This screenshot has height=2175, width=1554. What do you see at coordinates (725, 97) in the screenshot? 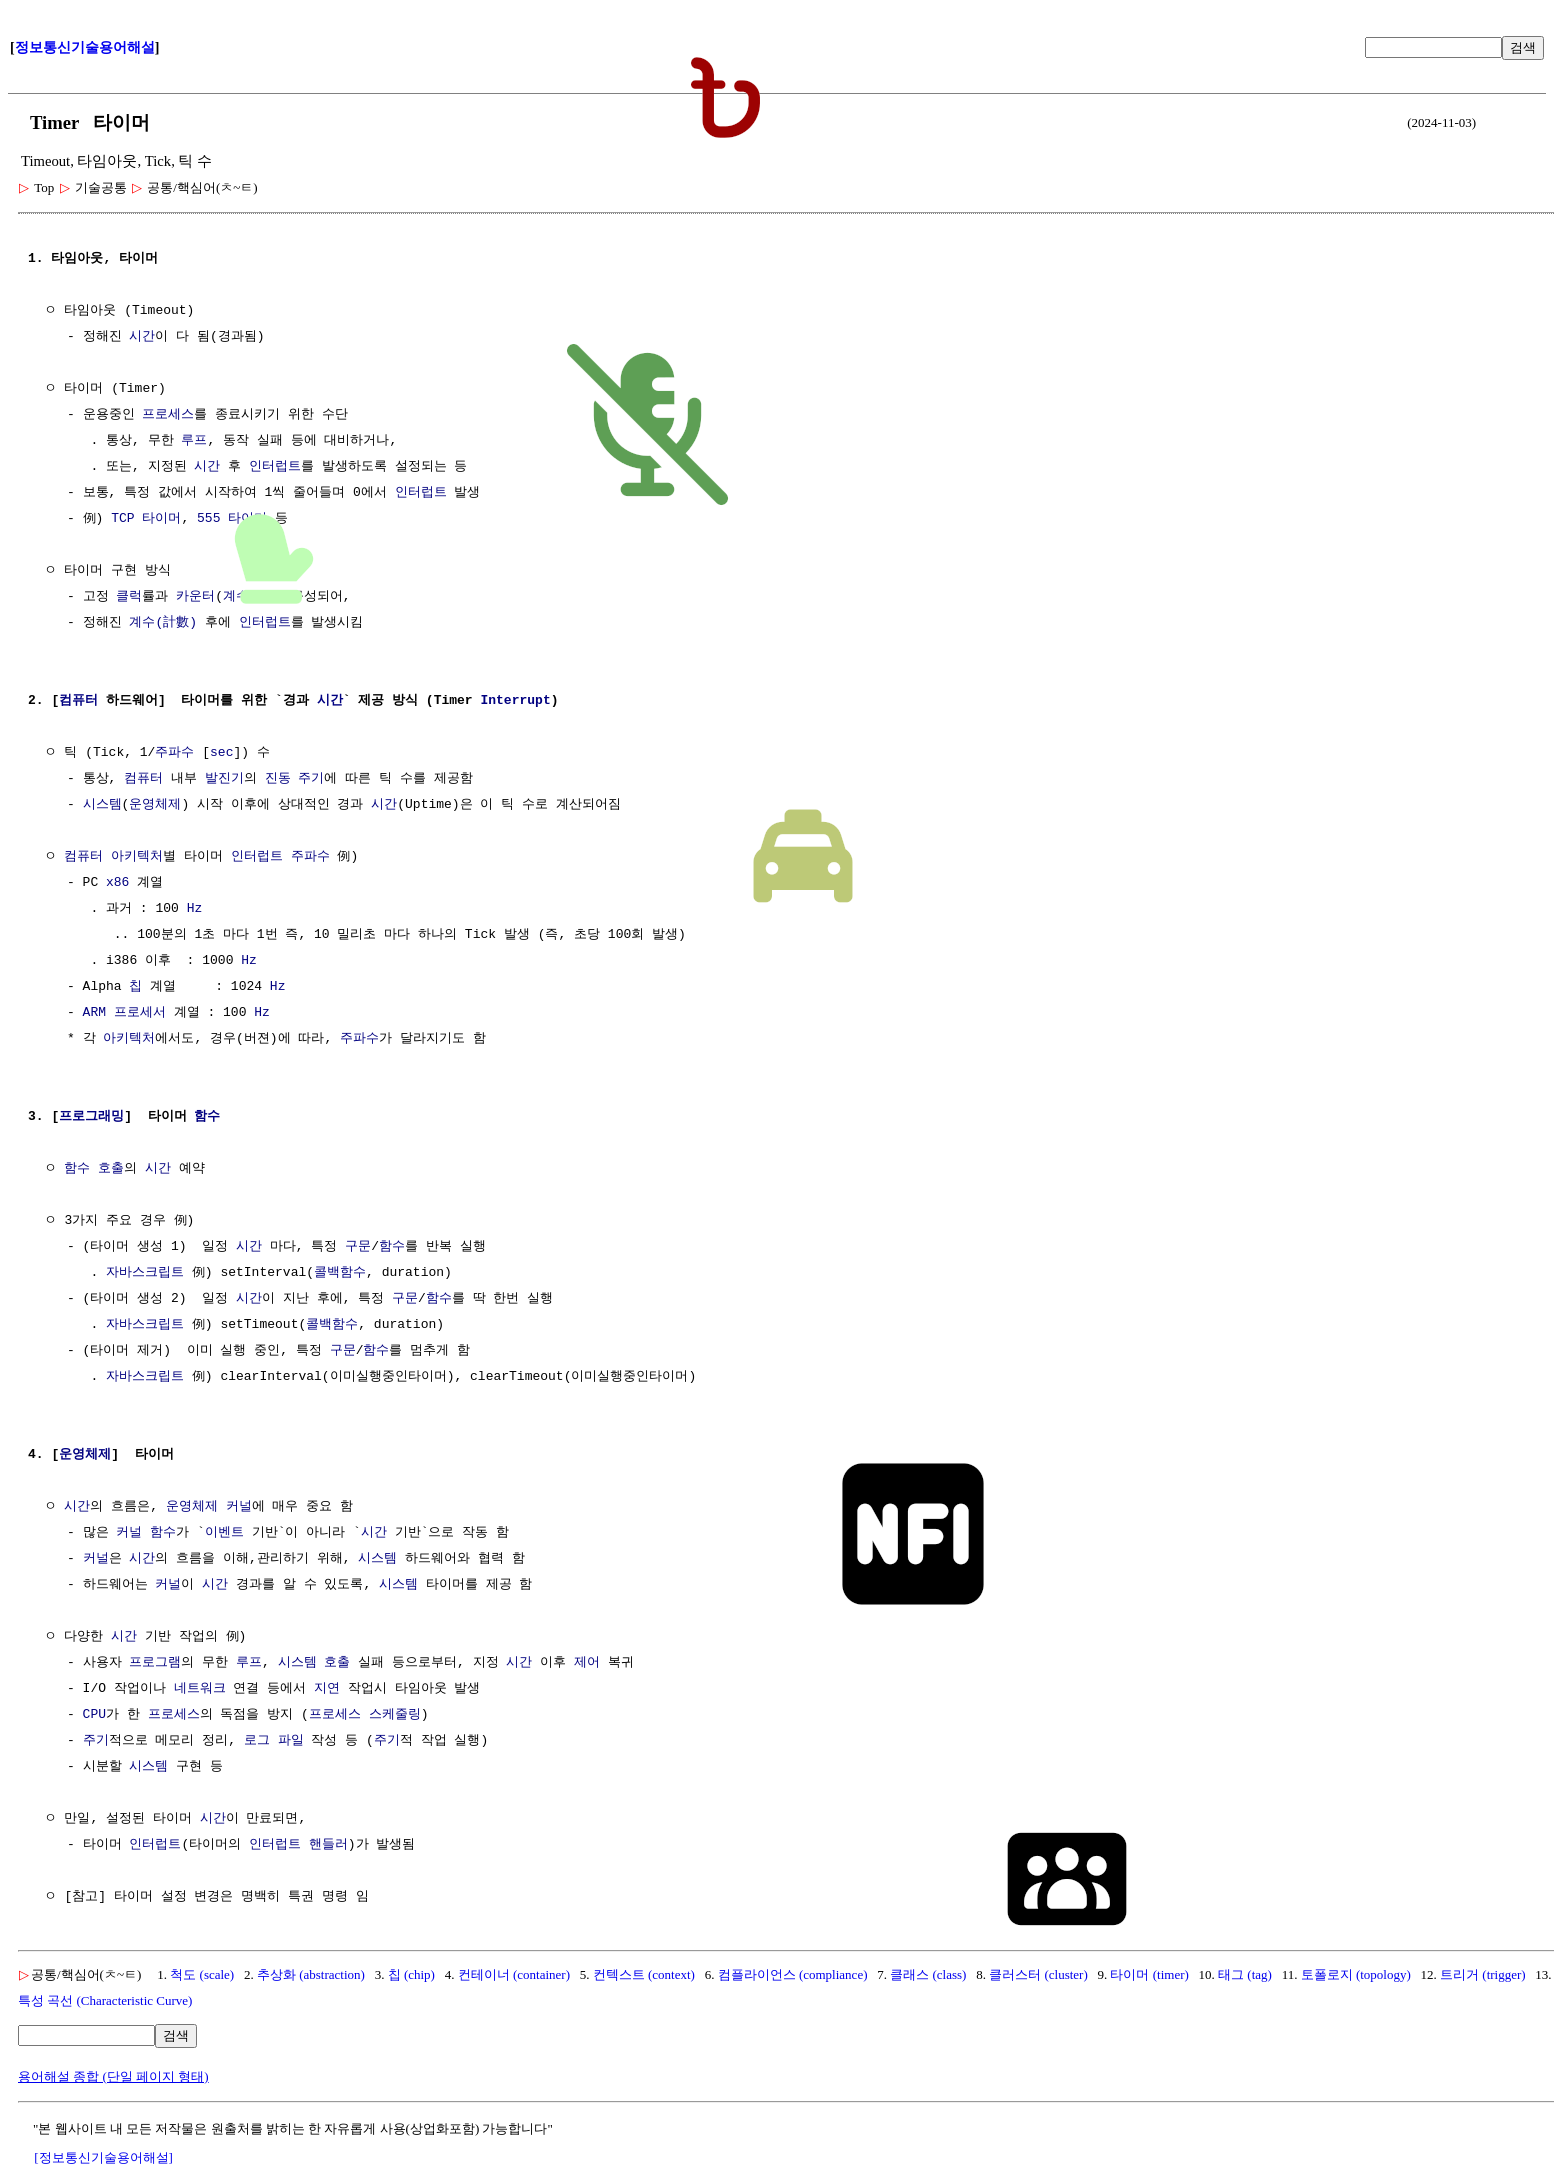
I see `indicates price or amount in bangladeshi taka` at bounding box center [725, 97].